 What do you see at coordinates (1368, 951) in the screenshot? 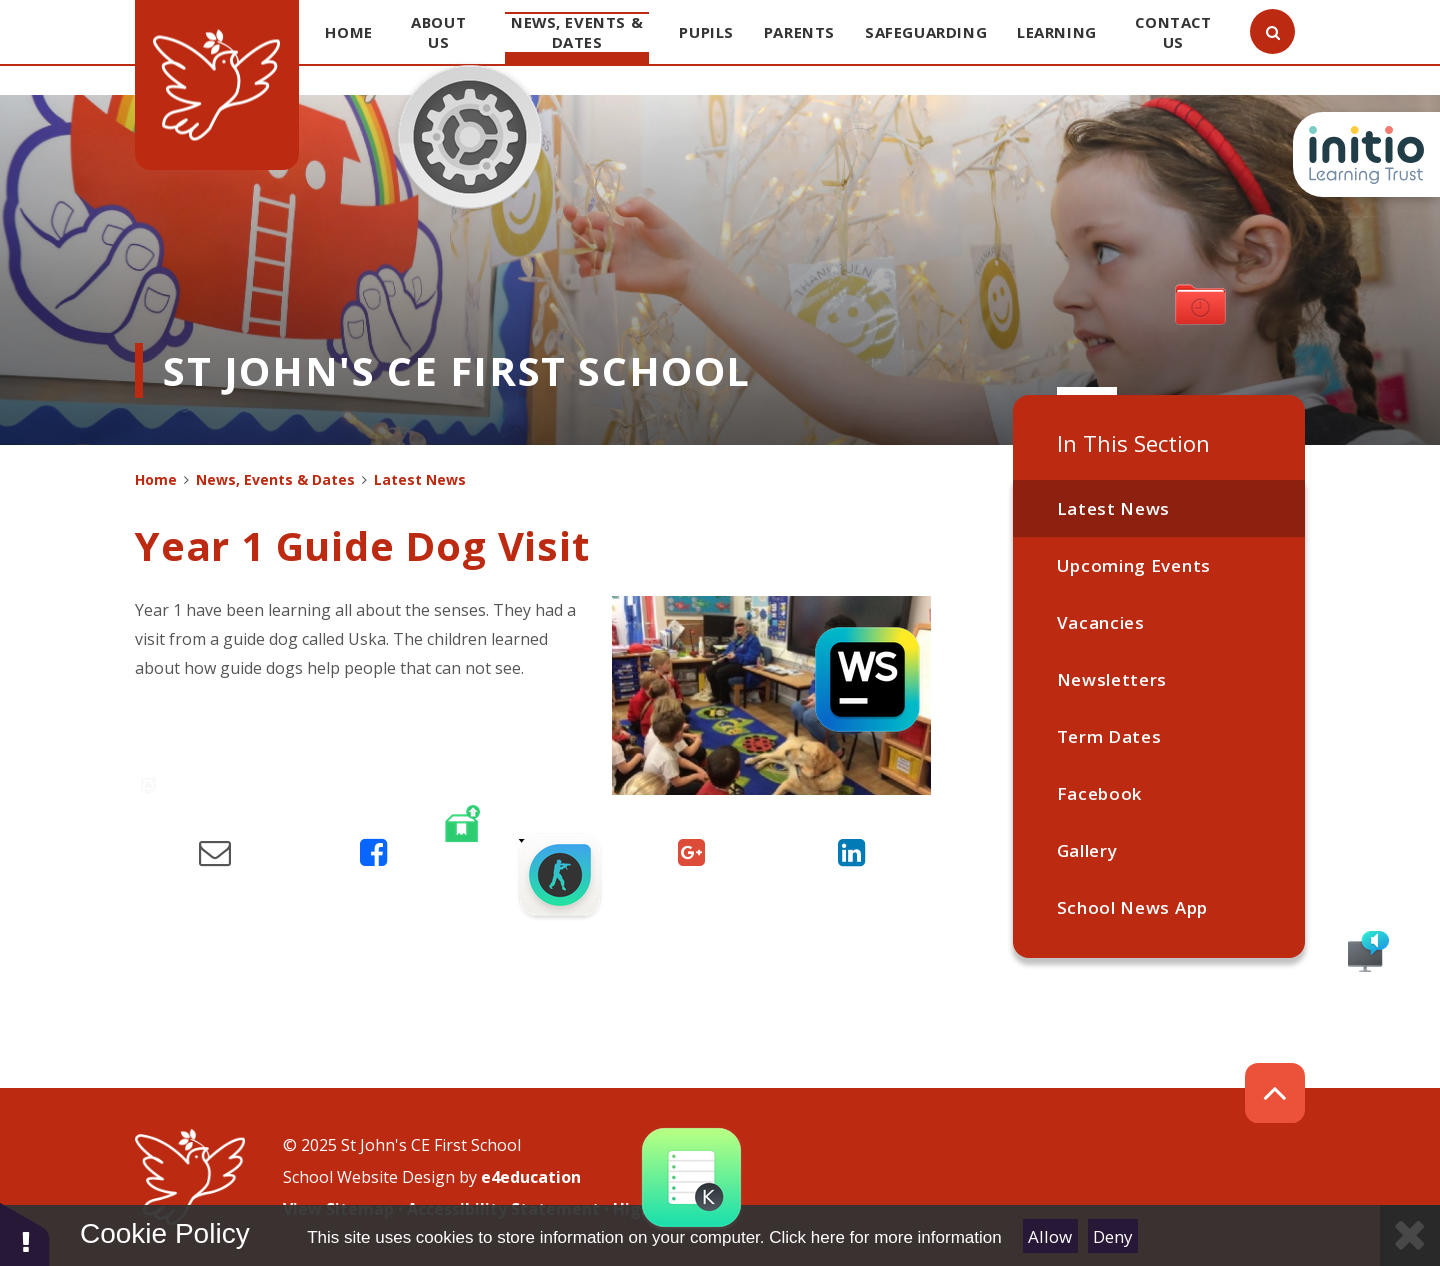
I see `open the narrator accessibility app` at bounding box center [1368, 951].